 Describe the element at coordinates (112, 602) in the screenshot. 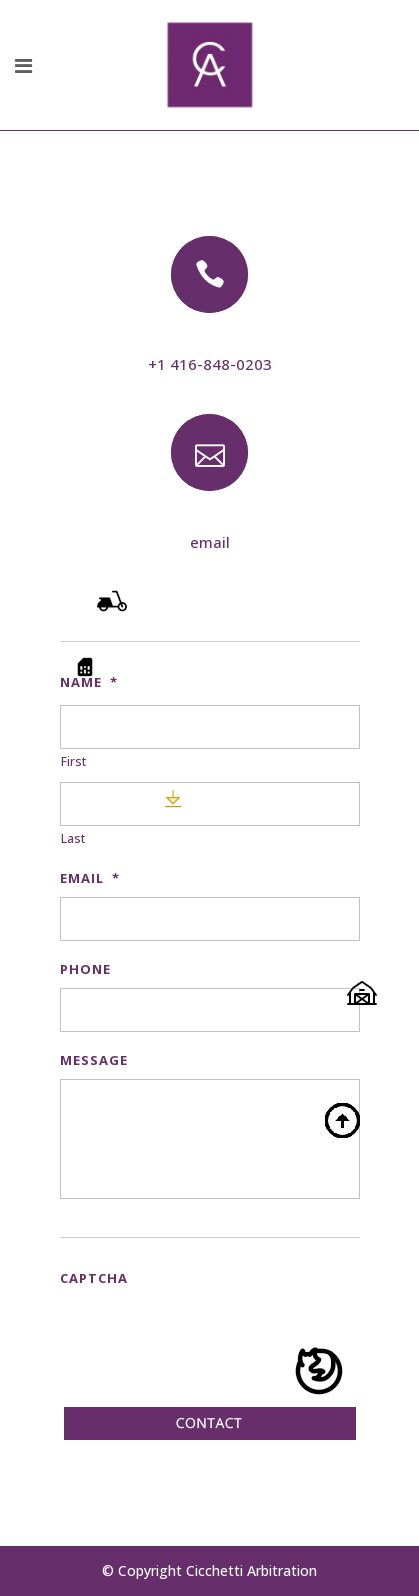

I see `select moped or scooter delivery` at that location.